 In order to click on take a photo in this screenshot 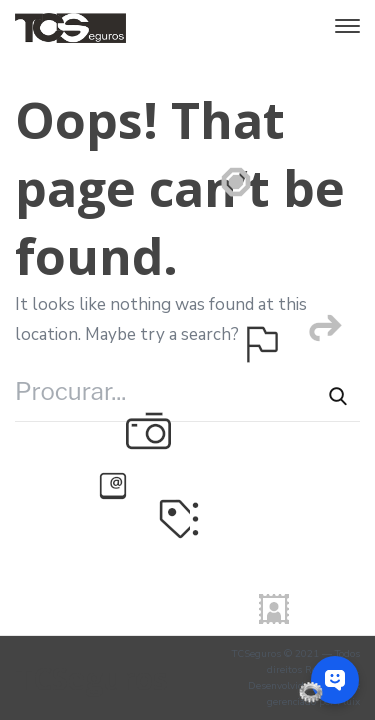, I will do `click(148, 429)`.